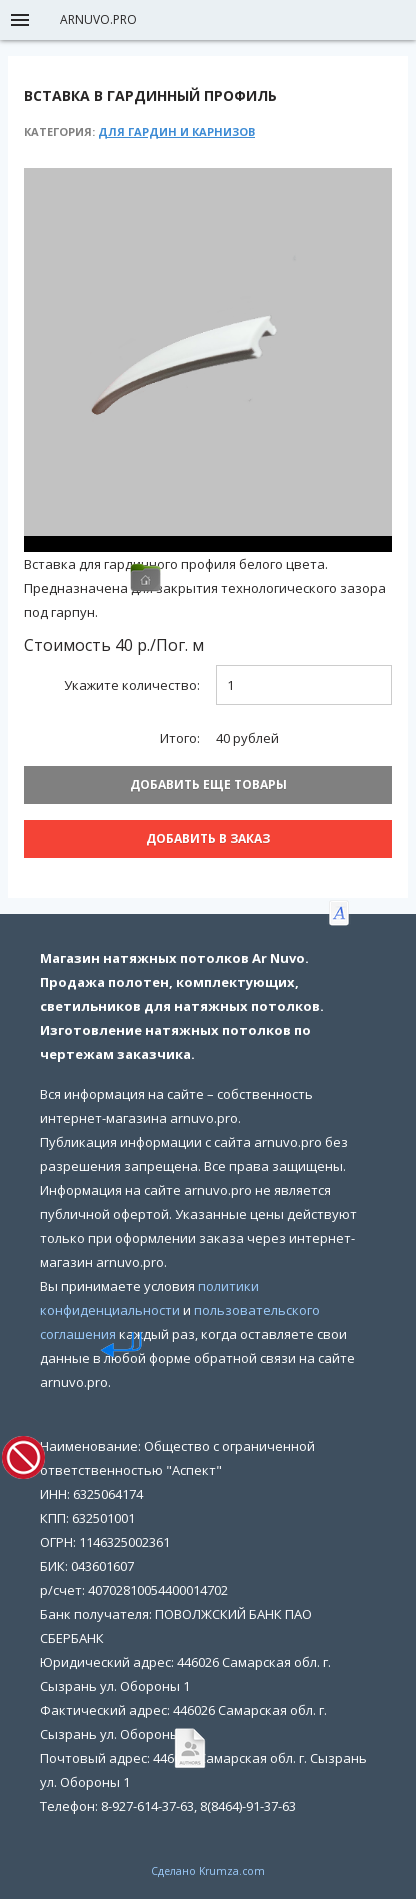 The width and height of the screenshot is (416, 1899). I want to click on reply to all recipients in an email thread, so click(120, 1344).